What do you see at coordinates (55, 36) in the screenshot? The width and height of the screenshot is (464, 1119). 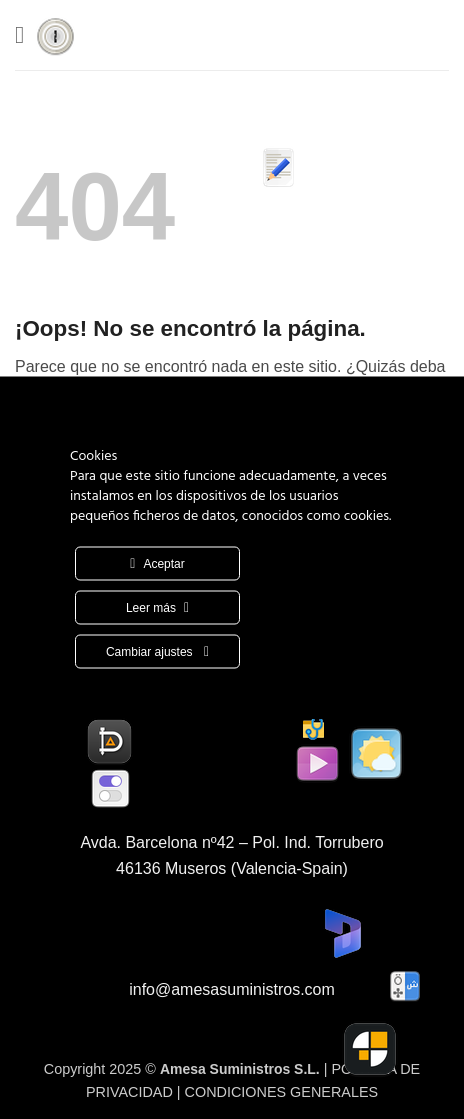 I see `open seahorse password and encryption key manager` at bounding box center [55, 36].